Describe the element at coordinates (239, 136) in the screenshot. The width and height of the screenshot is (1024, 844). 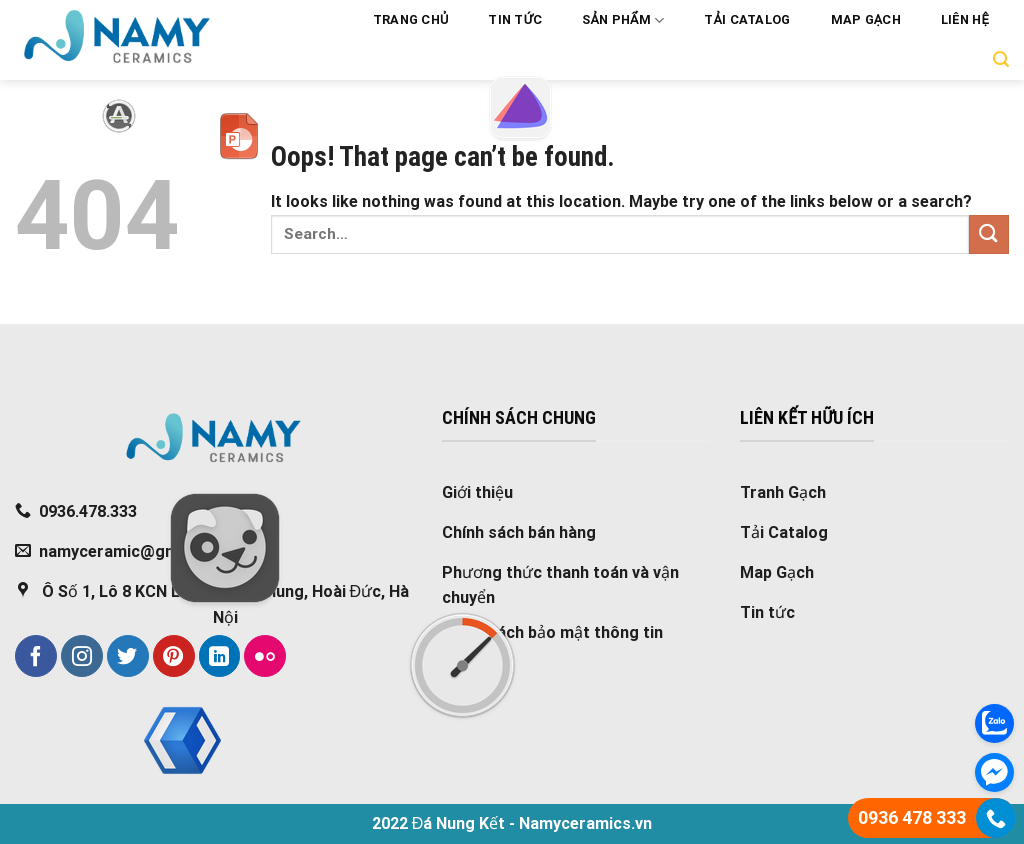
I see `powerpoint slideshow file` at that location.